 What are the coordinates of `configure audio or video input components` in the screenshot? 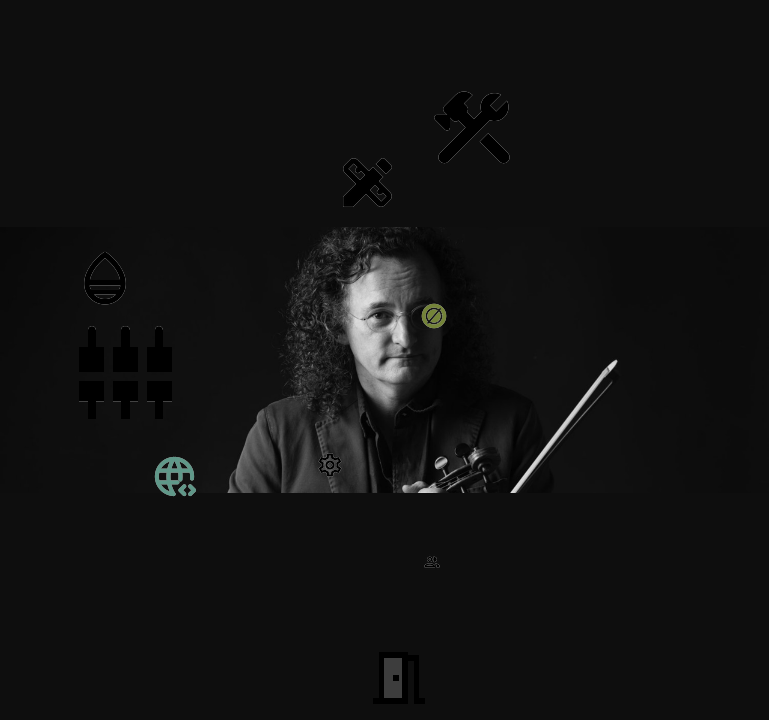 It's located at (125, 372).